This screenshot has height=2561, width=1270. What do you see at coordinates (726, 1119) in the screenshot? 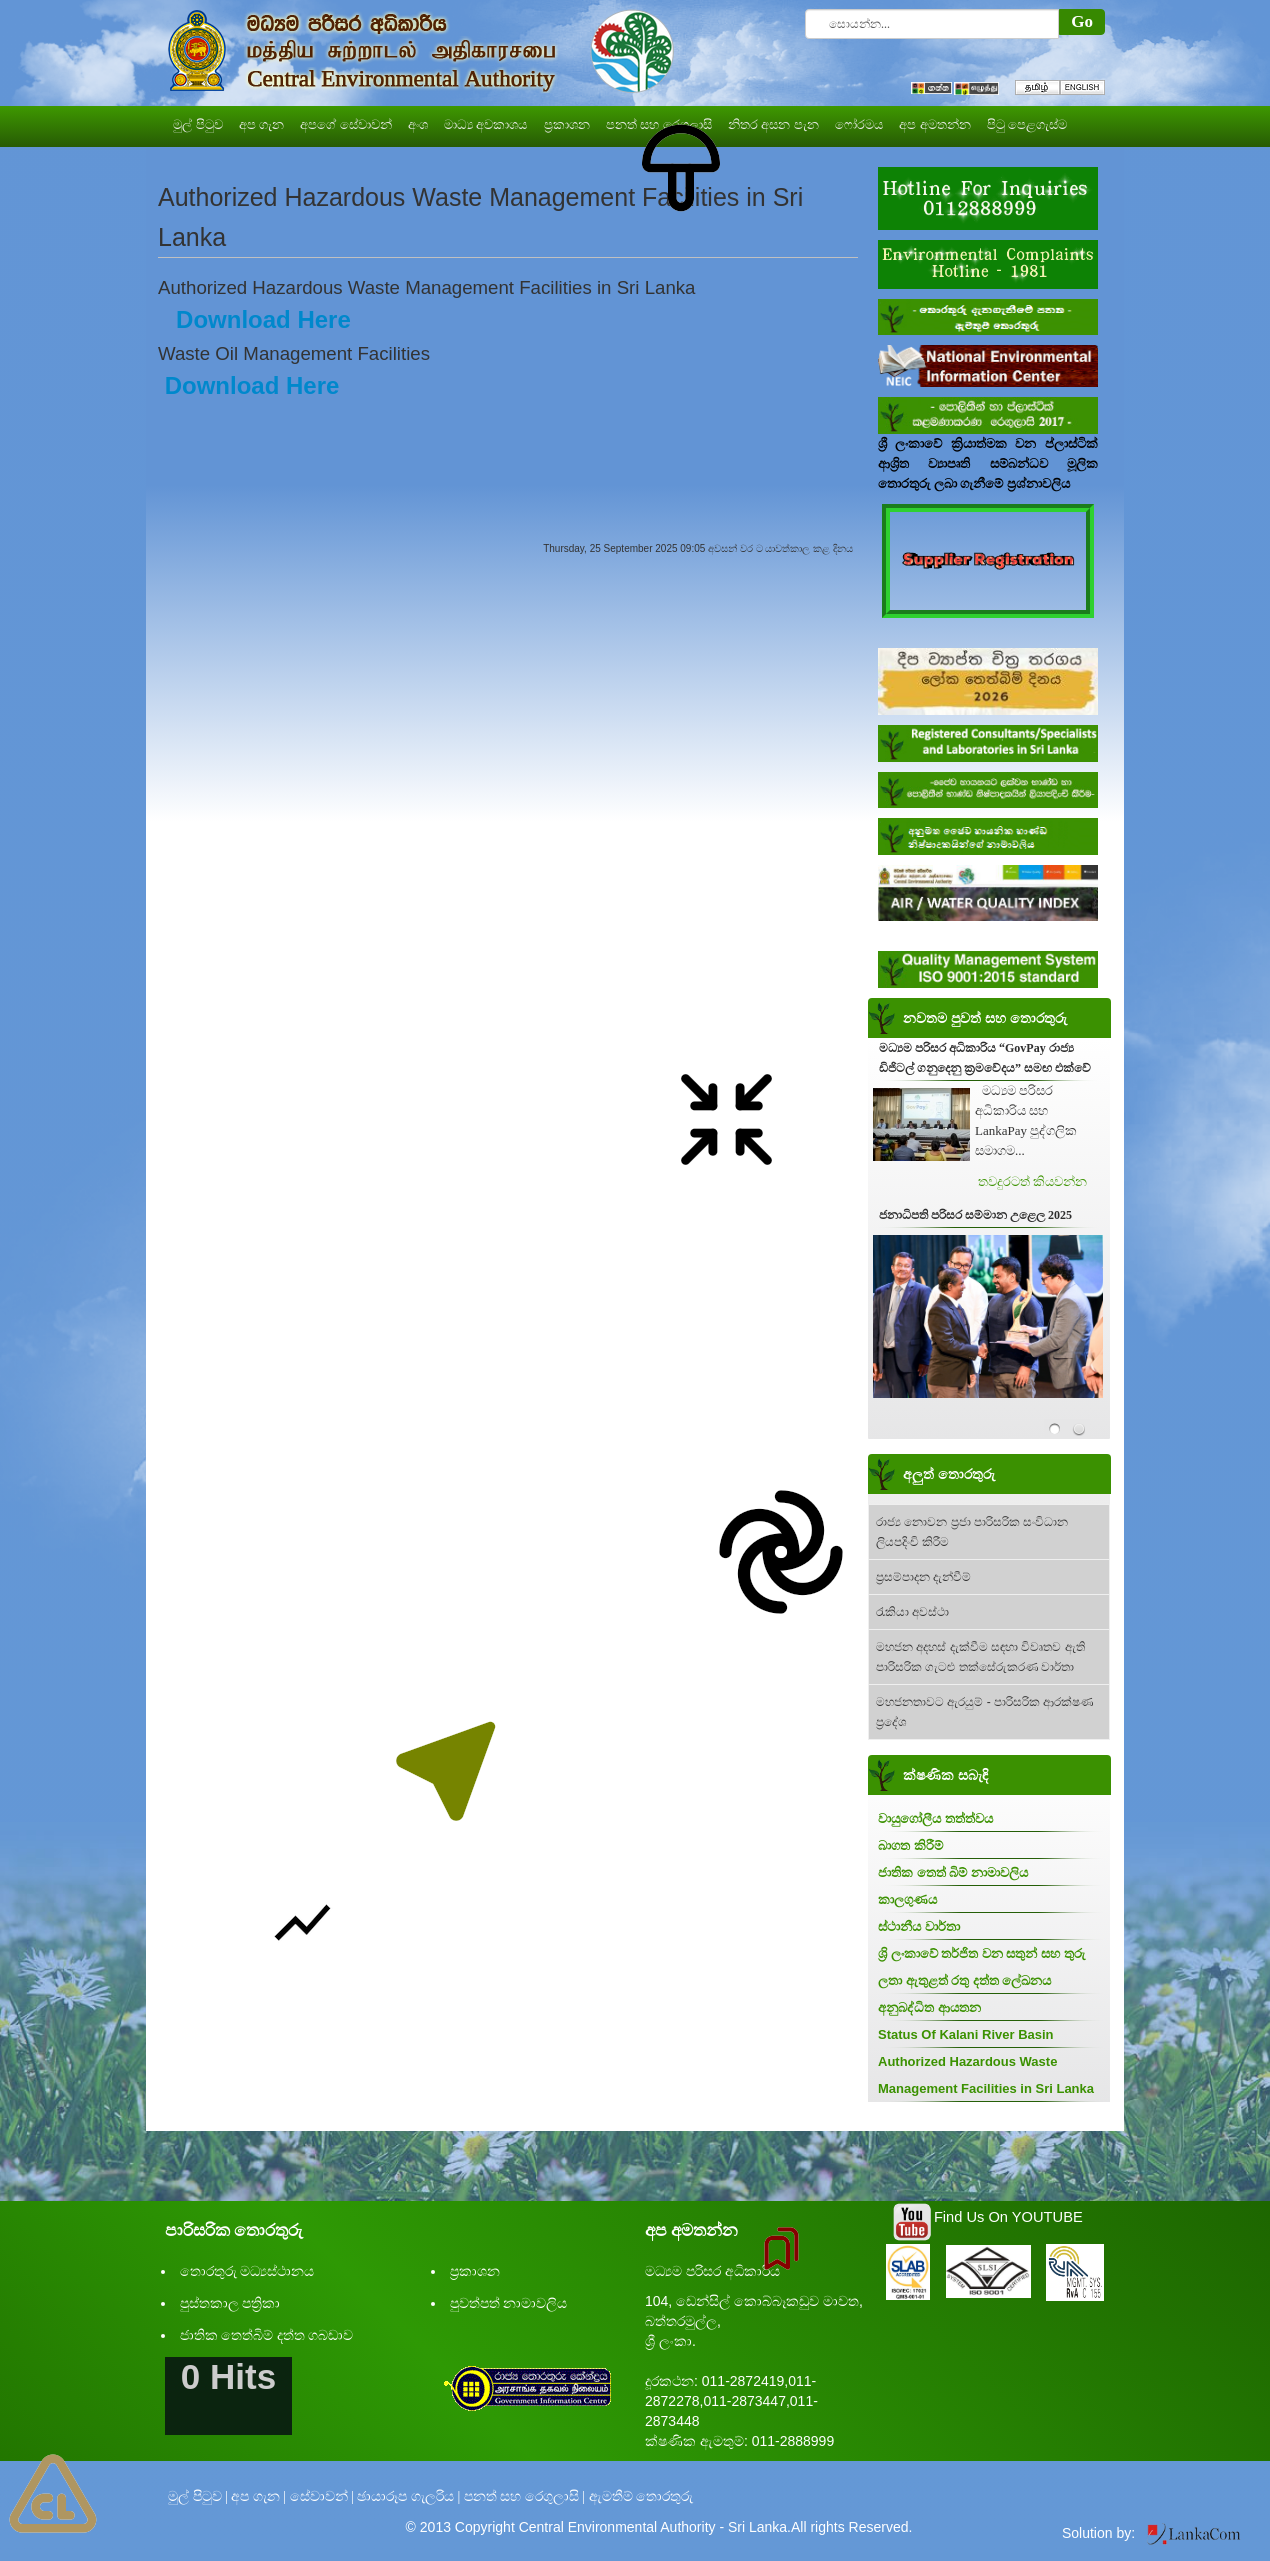
I see `minimize or collapse a window` at bounding box center [726, 1119].